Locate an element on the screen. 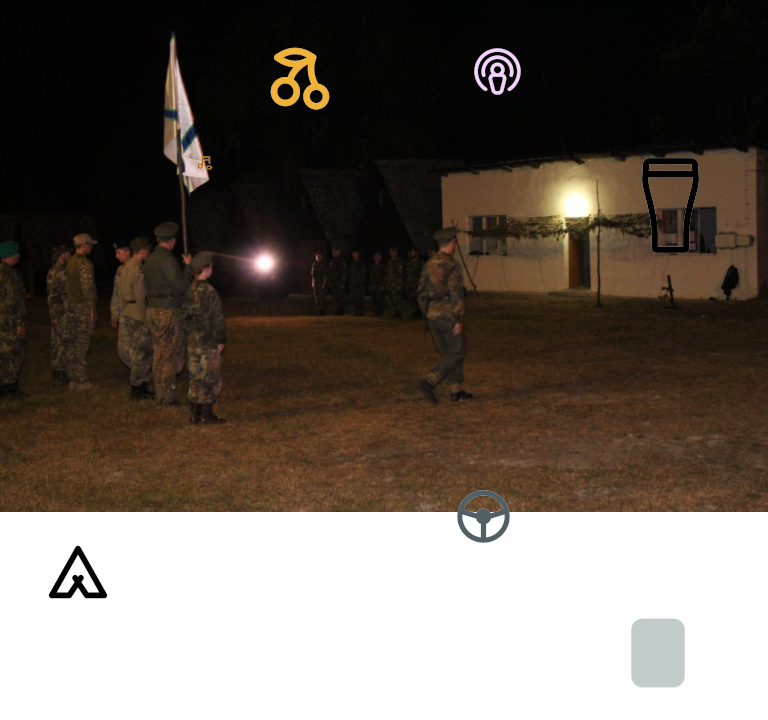 This screenshot has width=768, height=720. open apple podcasts is located at coordinates (497, 71).